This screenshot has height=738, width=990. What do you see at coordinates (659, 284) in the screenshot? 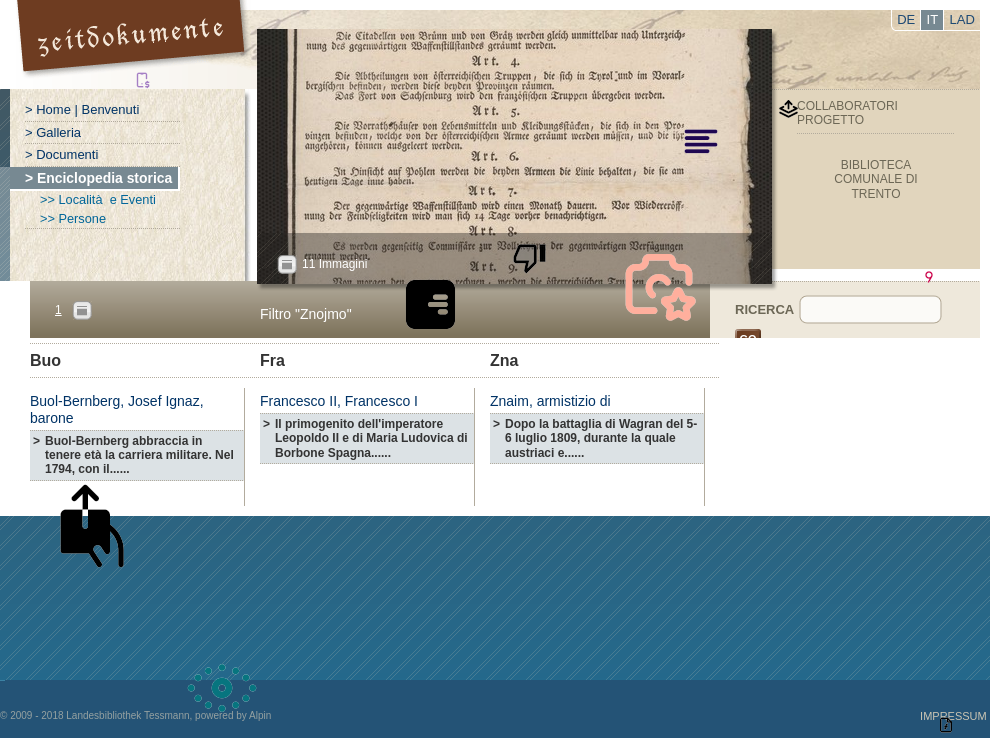
I see `mark a photo as favorite` at bounding box center [659, 284].